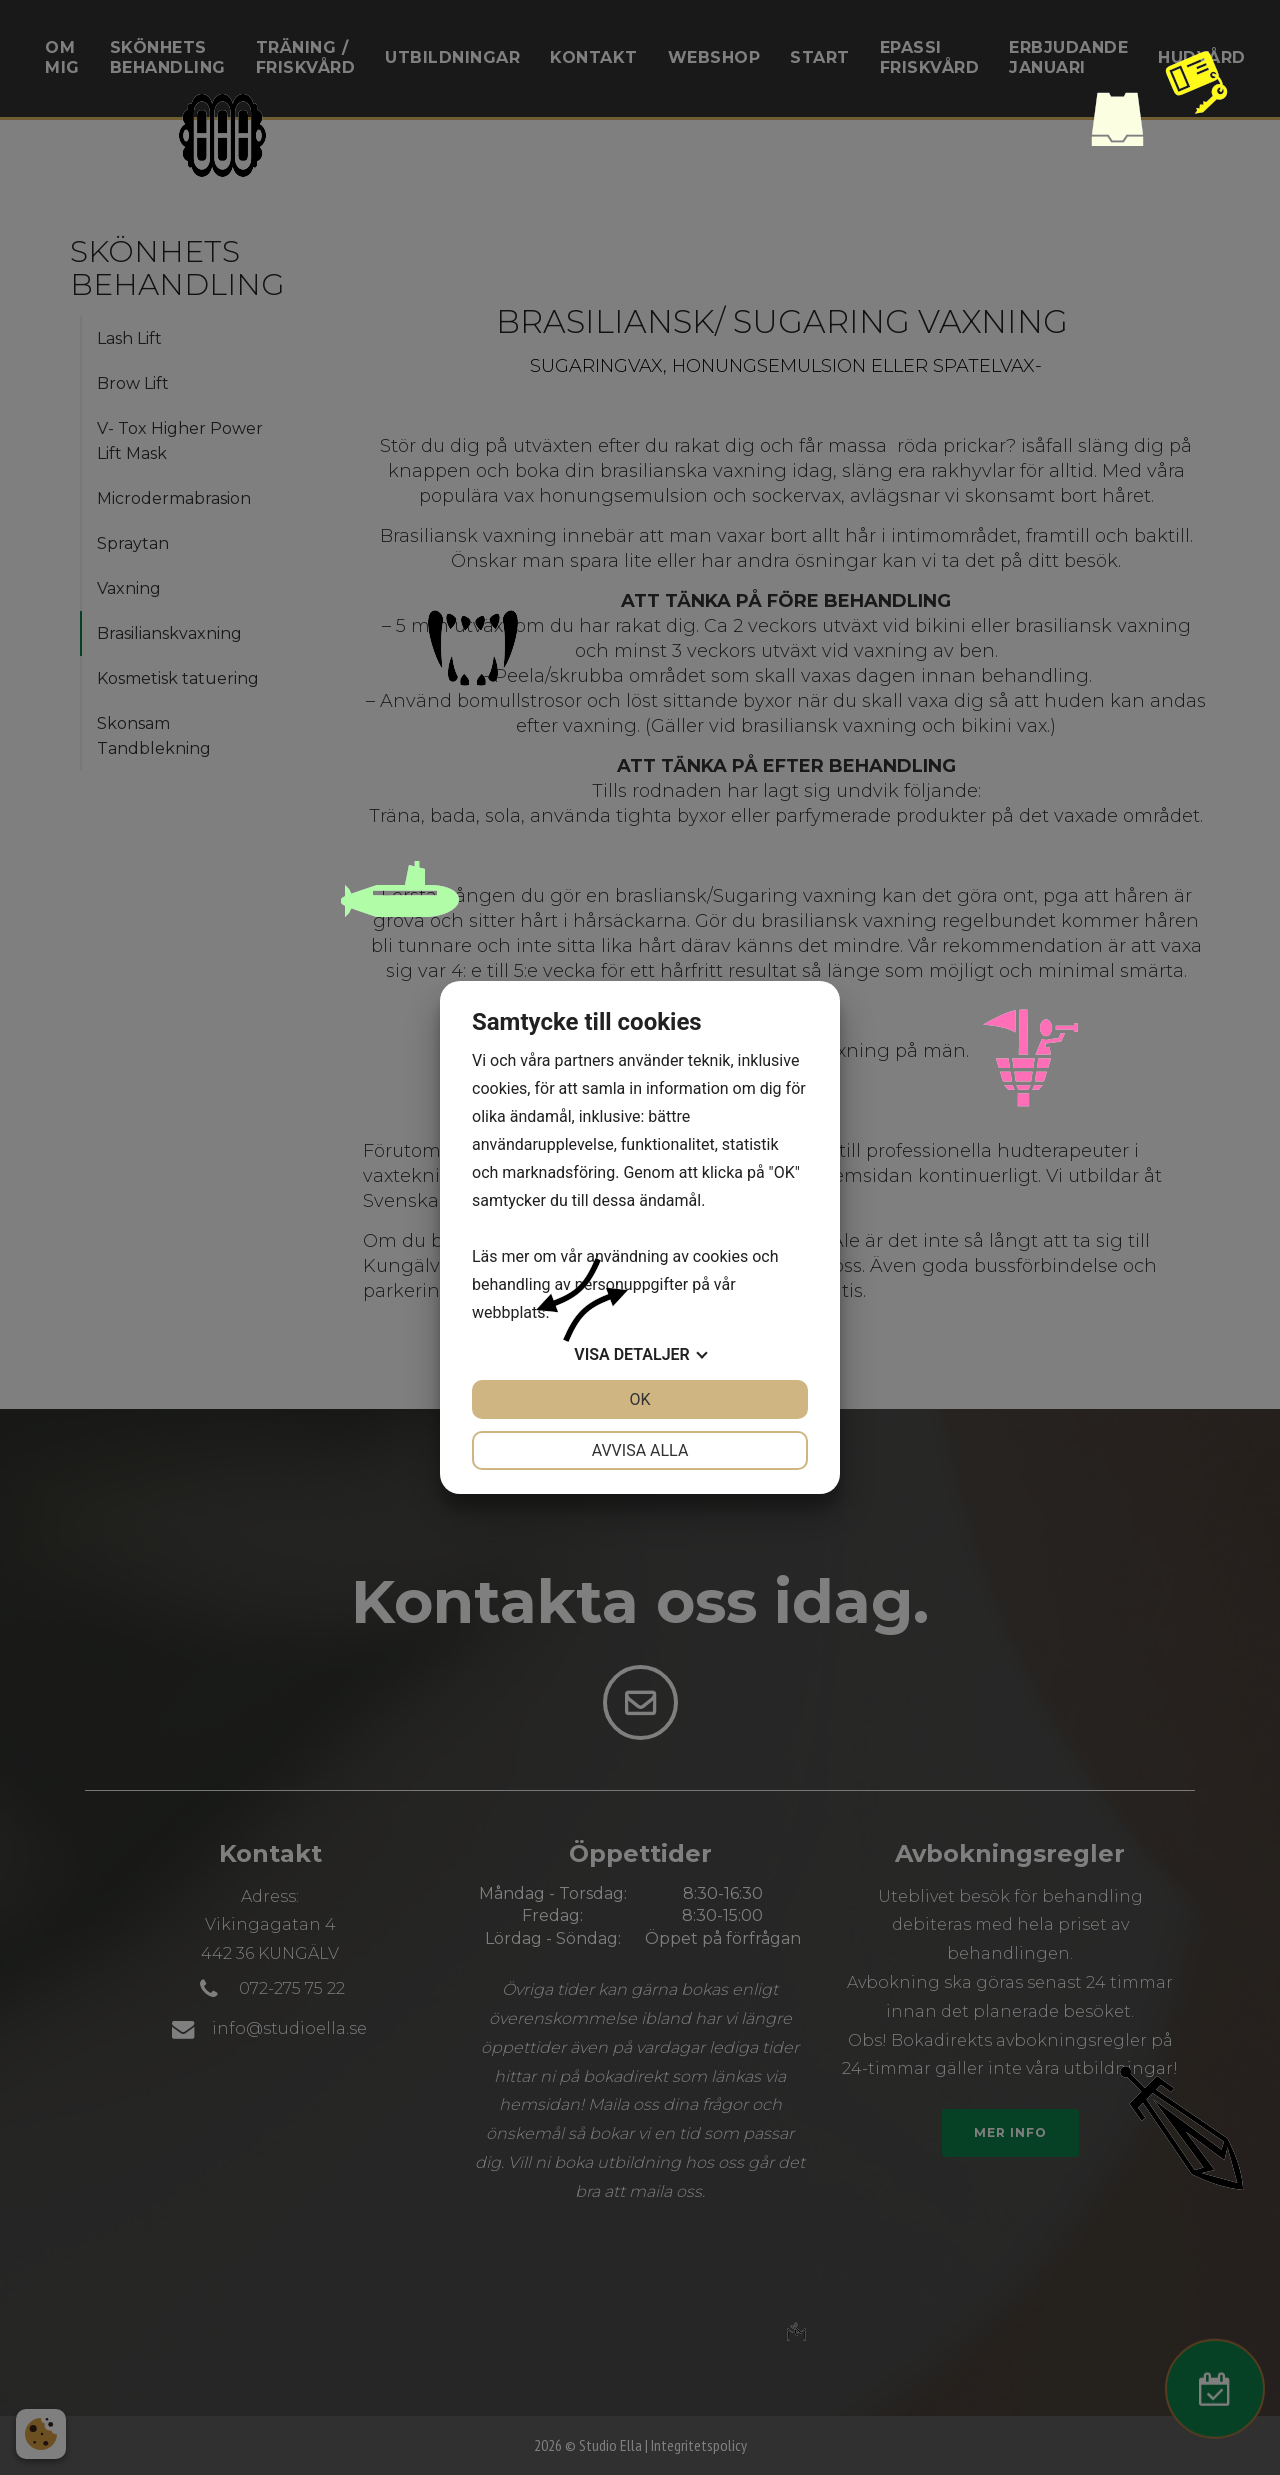 This screenshot has width=1280, height=2475. Describe the element at coordinates (473, 648) in the screenshot. I see `select vampire or monster character type` at that location.